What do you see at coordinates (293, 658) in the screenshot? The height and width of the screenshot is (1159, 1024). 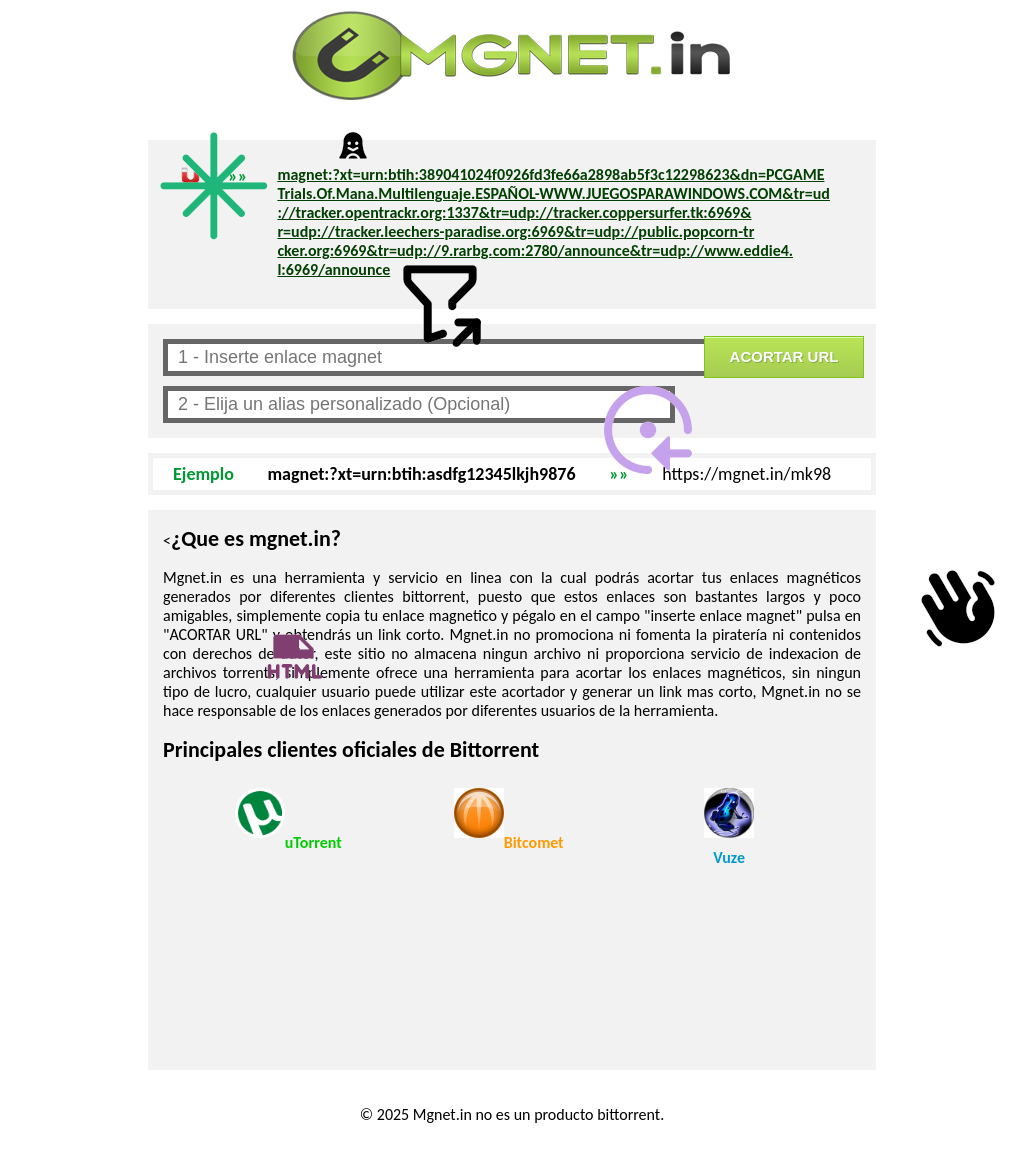 I see `view or open an HTML file` at bounding box center [293, 658].